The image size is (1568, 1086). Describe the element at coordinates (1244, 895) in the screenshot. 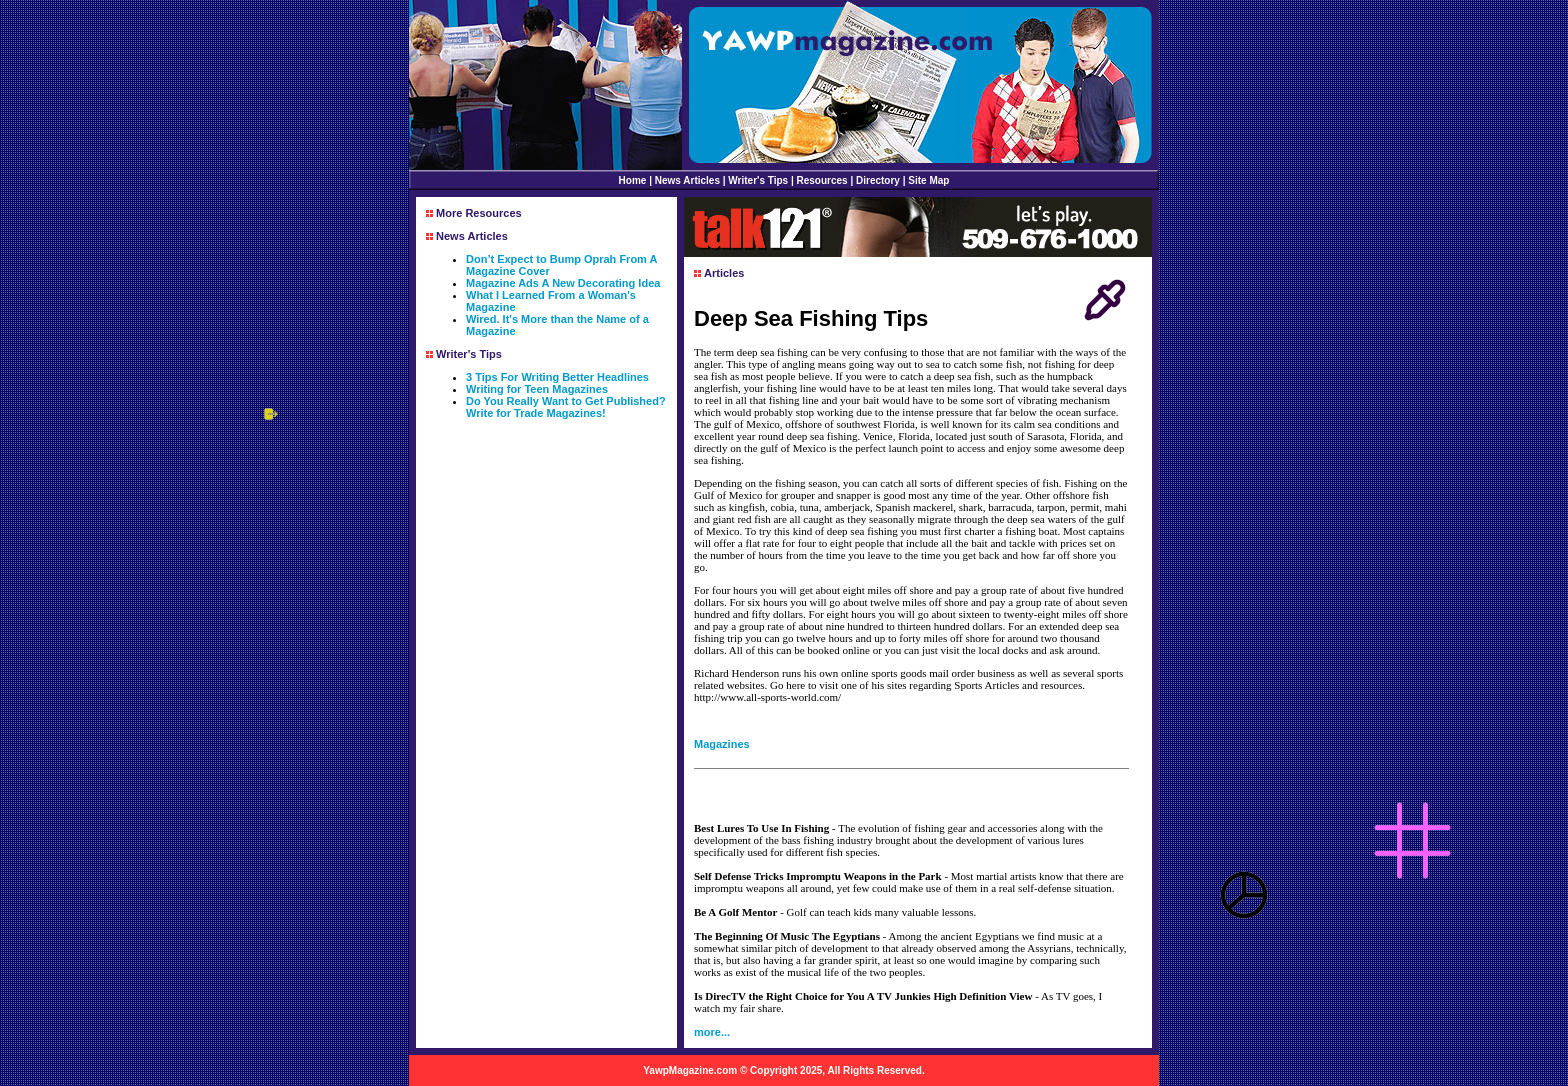

I see `view pie chart analytics` at that location.